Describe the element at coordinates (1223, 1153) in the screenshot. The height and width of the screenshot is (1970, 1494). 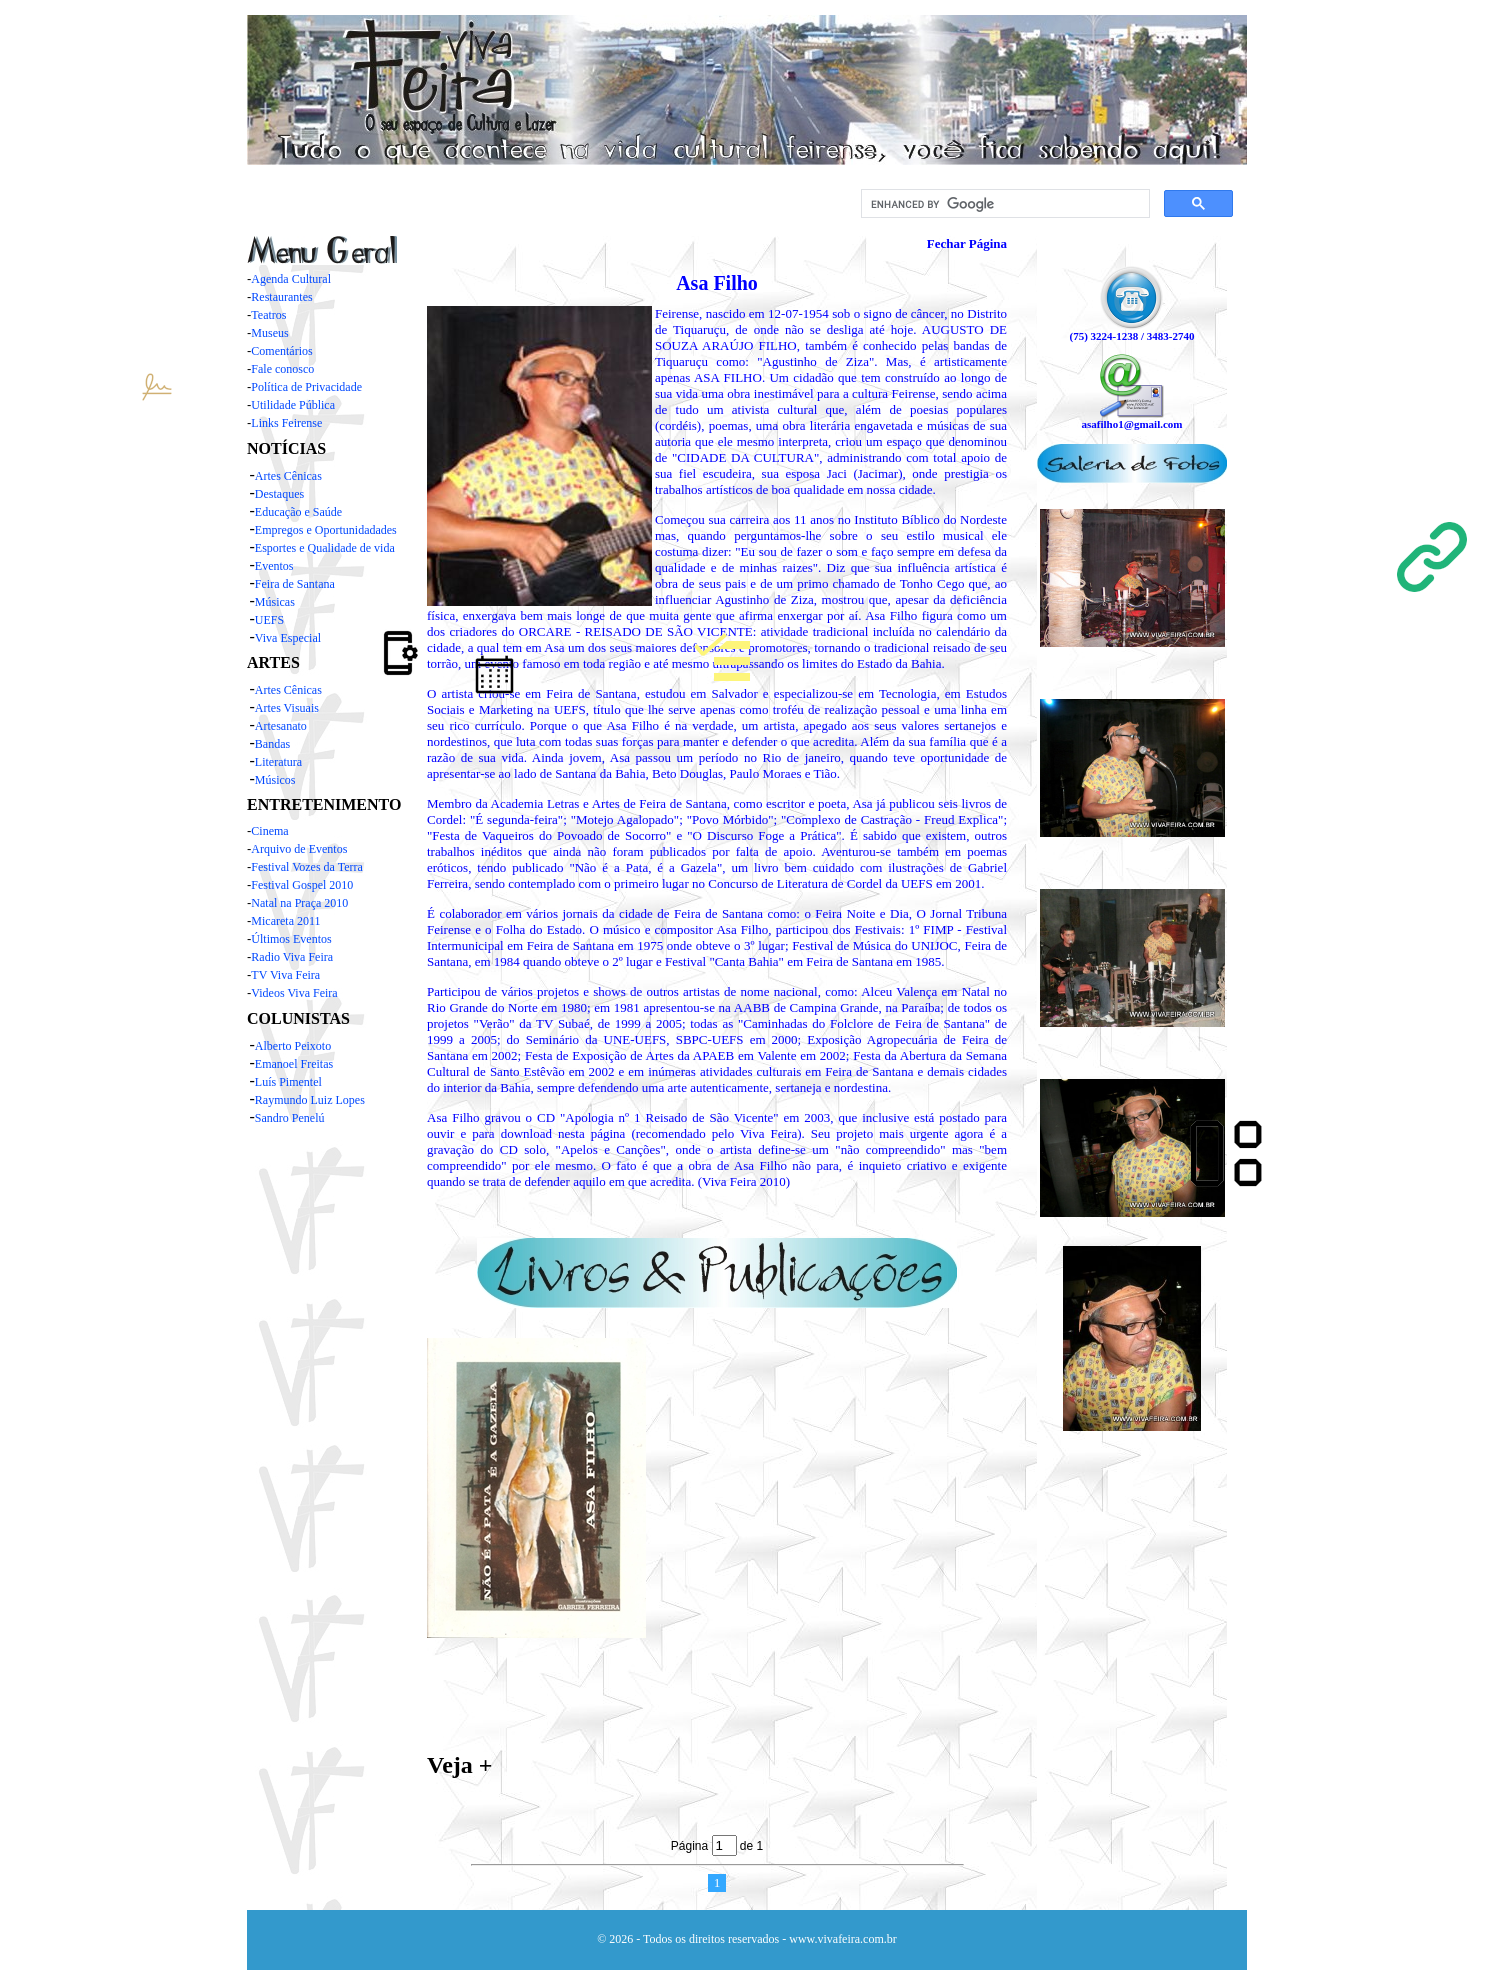
I see `toggle editor layout view` at that location.